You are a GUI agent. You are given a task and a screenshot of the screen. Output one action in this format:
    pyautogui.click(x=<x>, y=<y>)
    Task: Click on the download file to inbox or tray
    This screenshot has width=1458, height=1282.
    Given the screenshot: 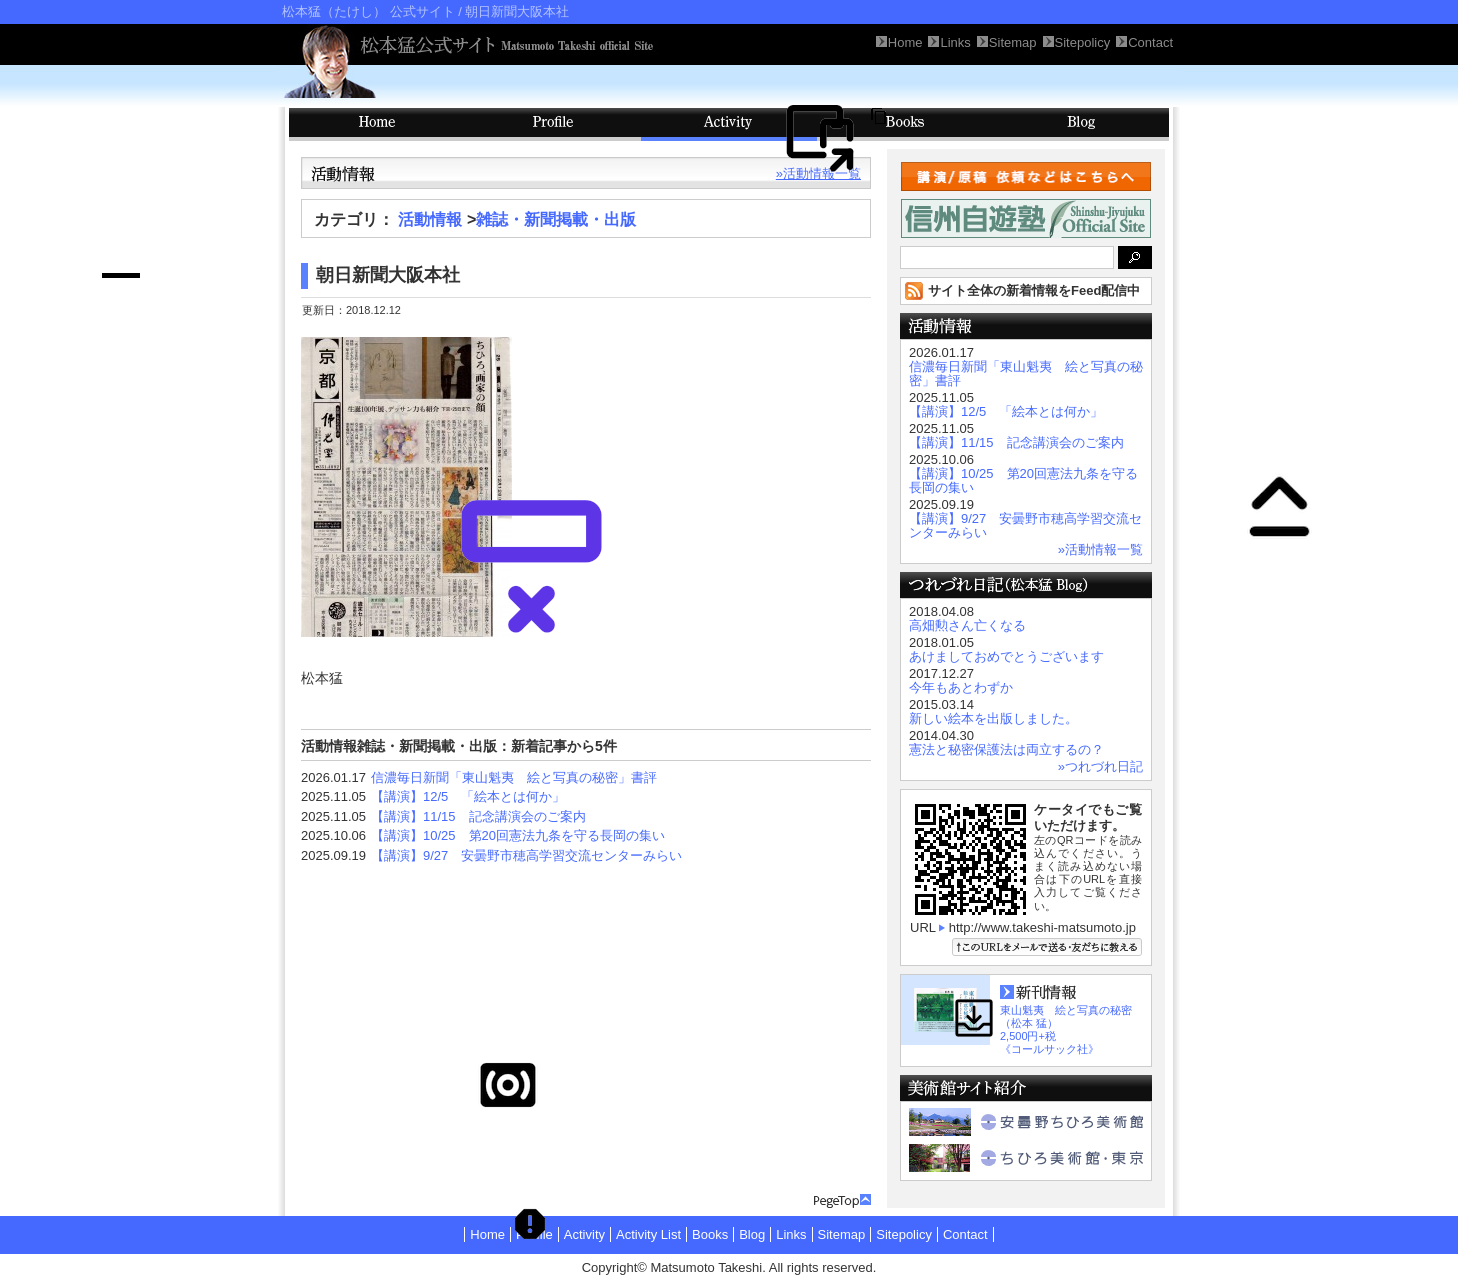 What is the action you would take?
    pyautogui.click(x=974, y=1018)
    